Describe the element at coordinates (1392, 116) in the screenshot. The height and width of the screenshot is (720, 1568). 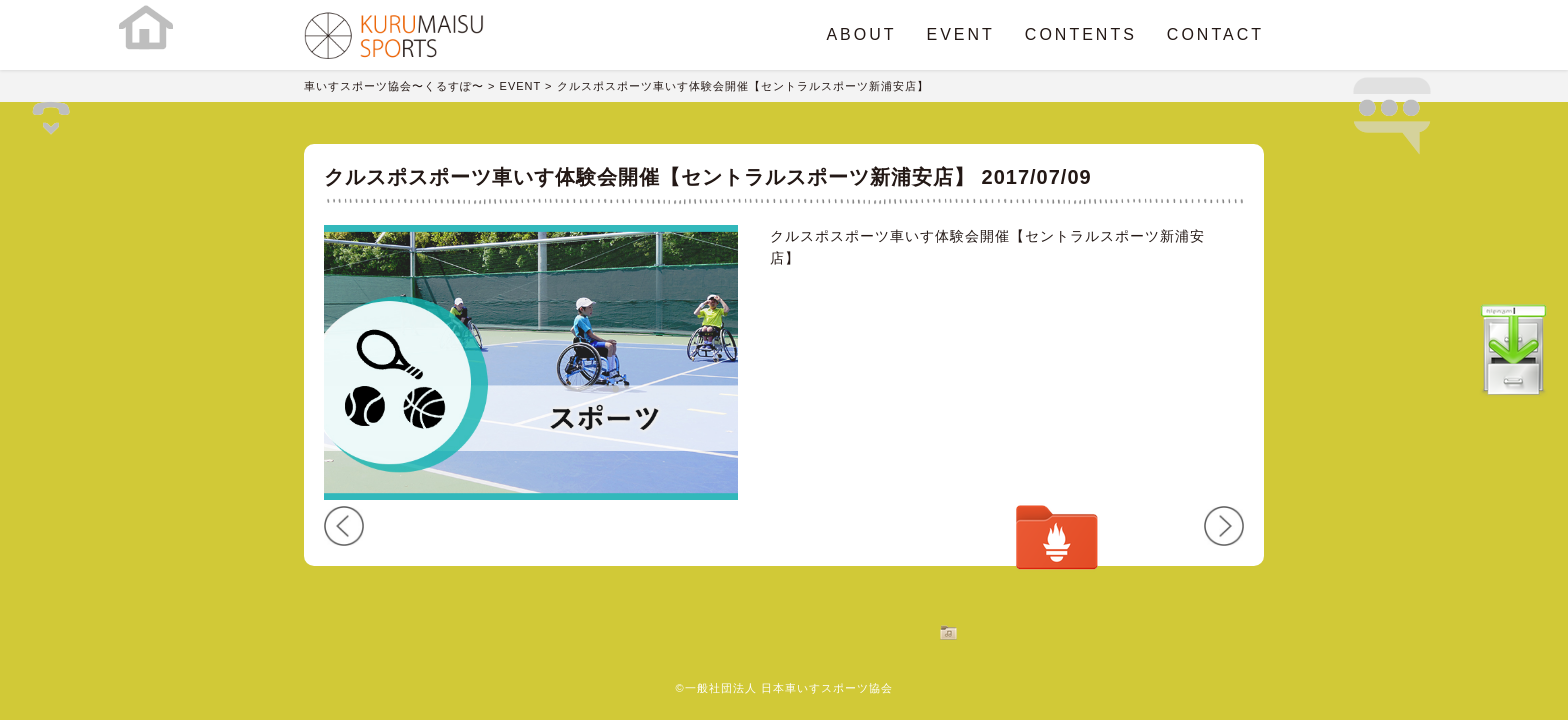
I see `indicates a pending message or chat request` at that location.